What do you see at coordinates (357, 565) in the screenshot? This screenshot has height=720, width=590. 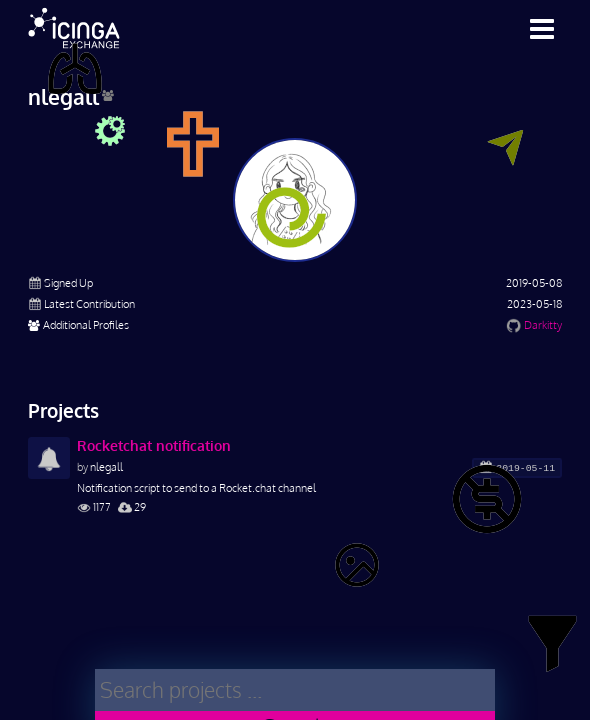 I see `view image or photo gallery` at bounding box center [357, 565].